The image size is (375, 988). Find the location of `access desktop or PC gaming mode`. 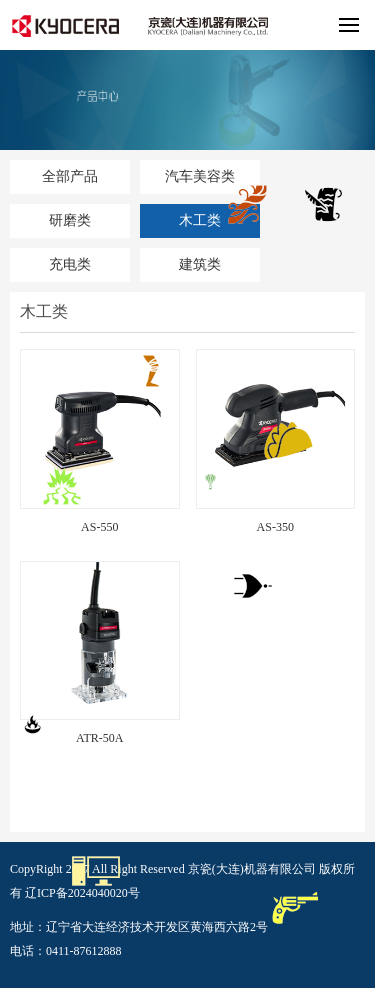

access desktop or PC gaming mode is located at coordinates (96, 871).